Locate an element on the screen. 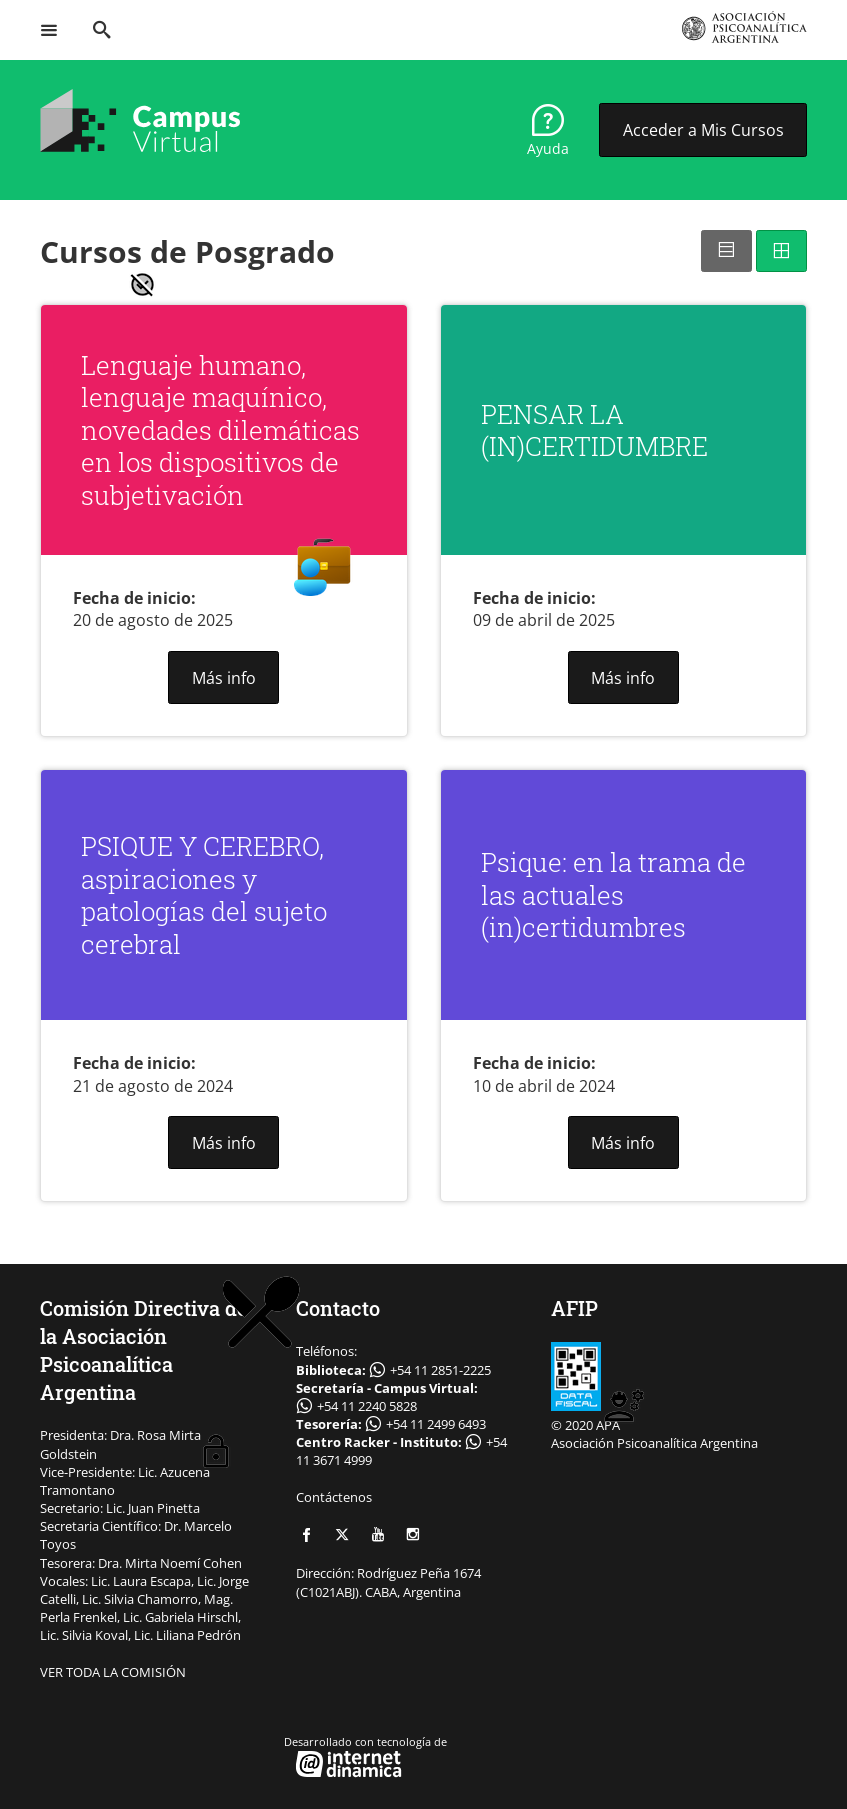 This screenshot has width=847, height=1809. unlock or access secured content is located at coordinates (216, 1452).